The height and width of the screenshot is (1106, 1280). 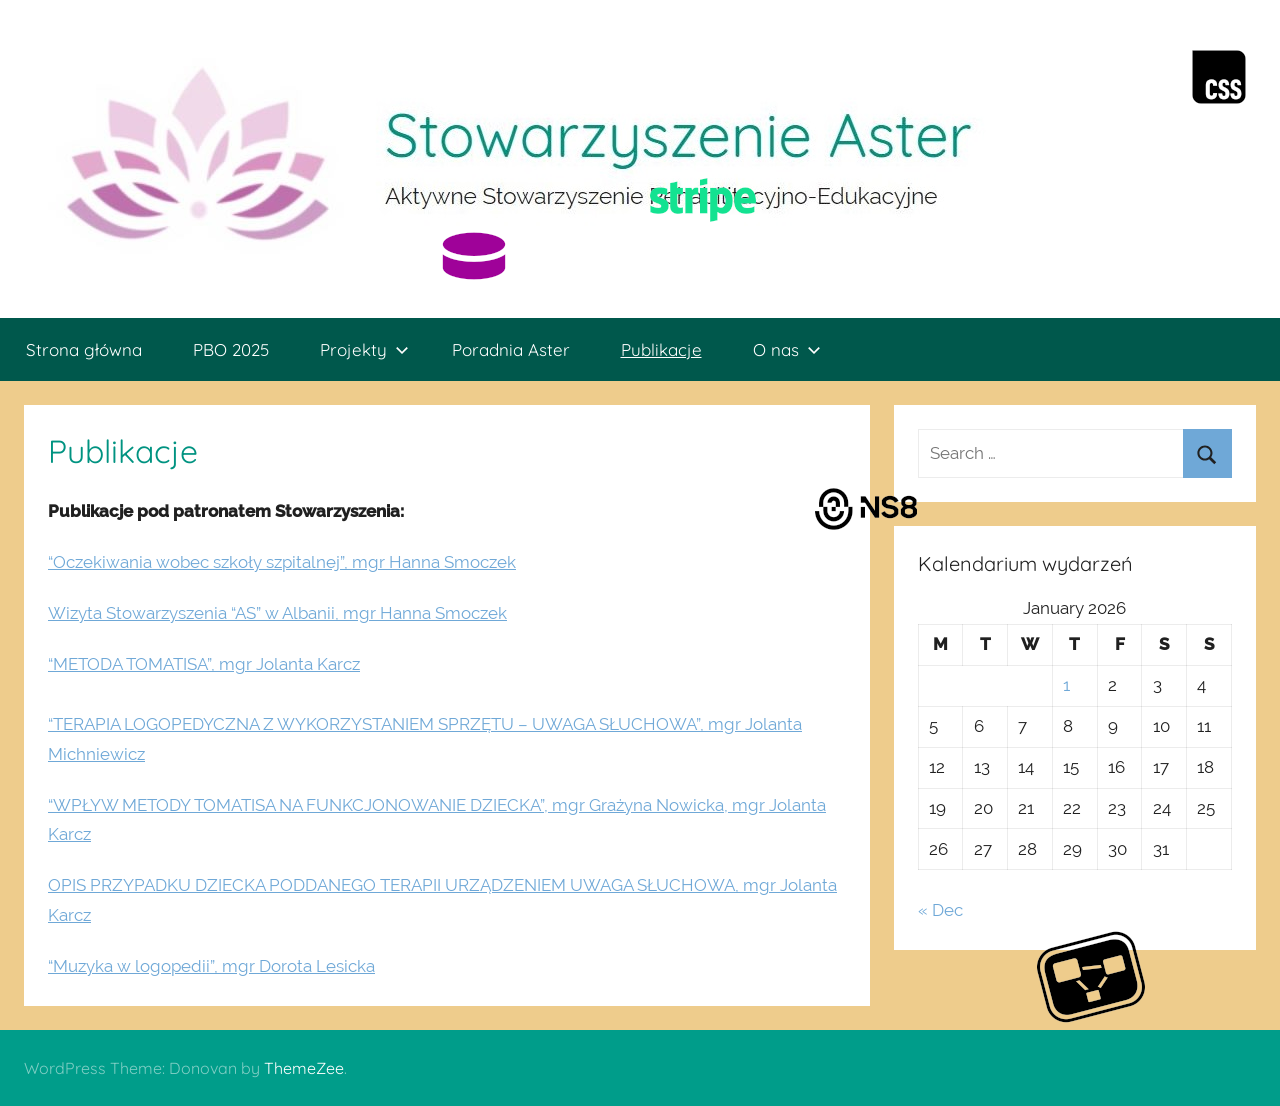 I want to click on Stripe payment integration, so click(x=703, y=200).